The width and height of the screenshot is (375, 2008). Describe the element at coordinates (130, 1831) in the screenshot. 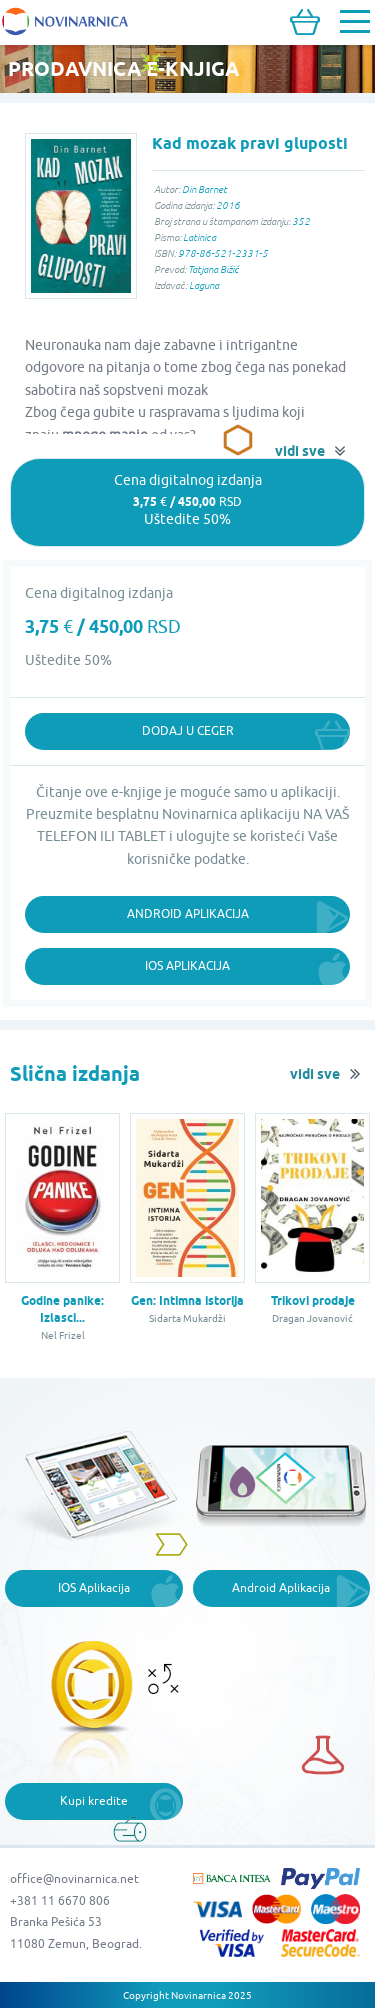

I see `view activity log or event history` at that location.